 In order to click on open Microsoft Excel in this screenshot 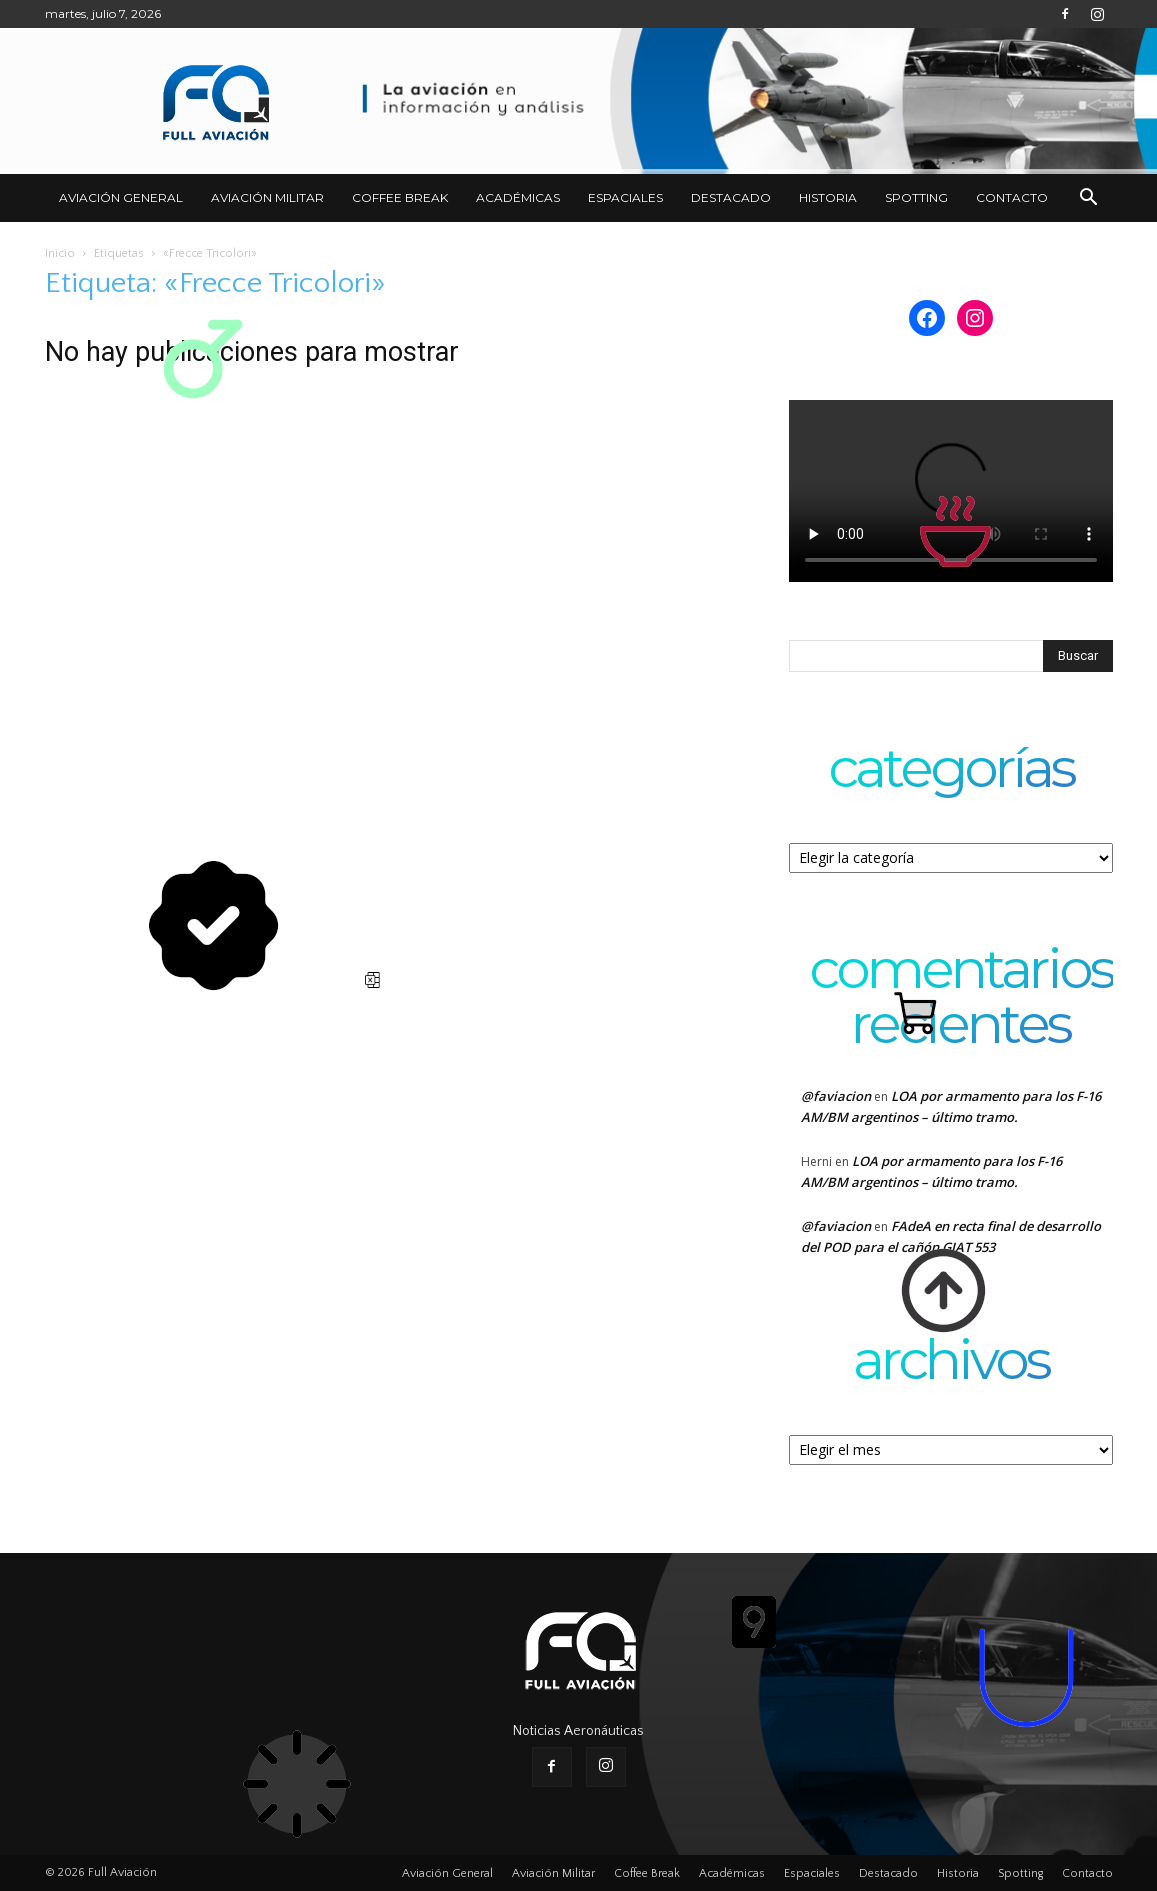, I will do `click(373, 980)`.